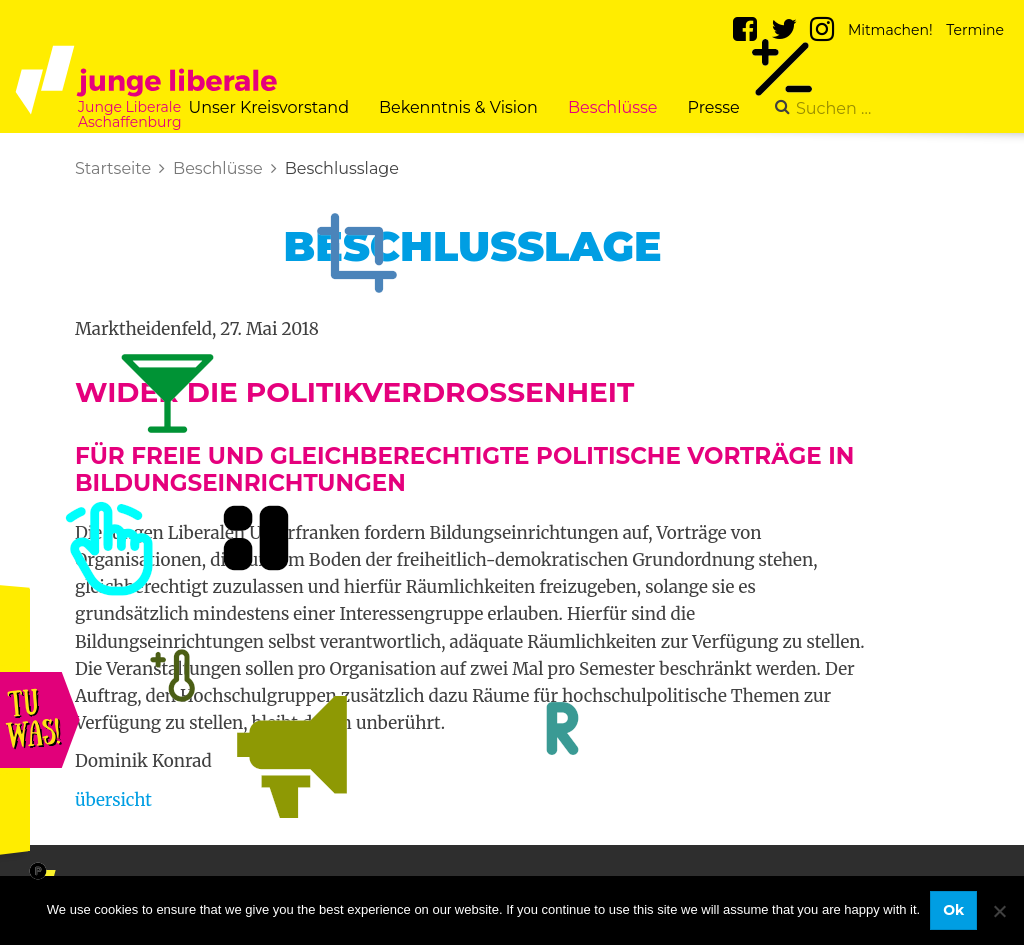 The height and width of the screenshot is (945, 1024). What do you see at coordinates (112, 546) in the screenshot?
I see `drag to move or reposition an element` at bounding box center [112, 546].